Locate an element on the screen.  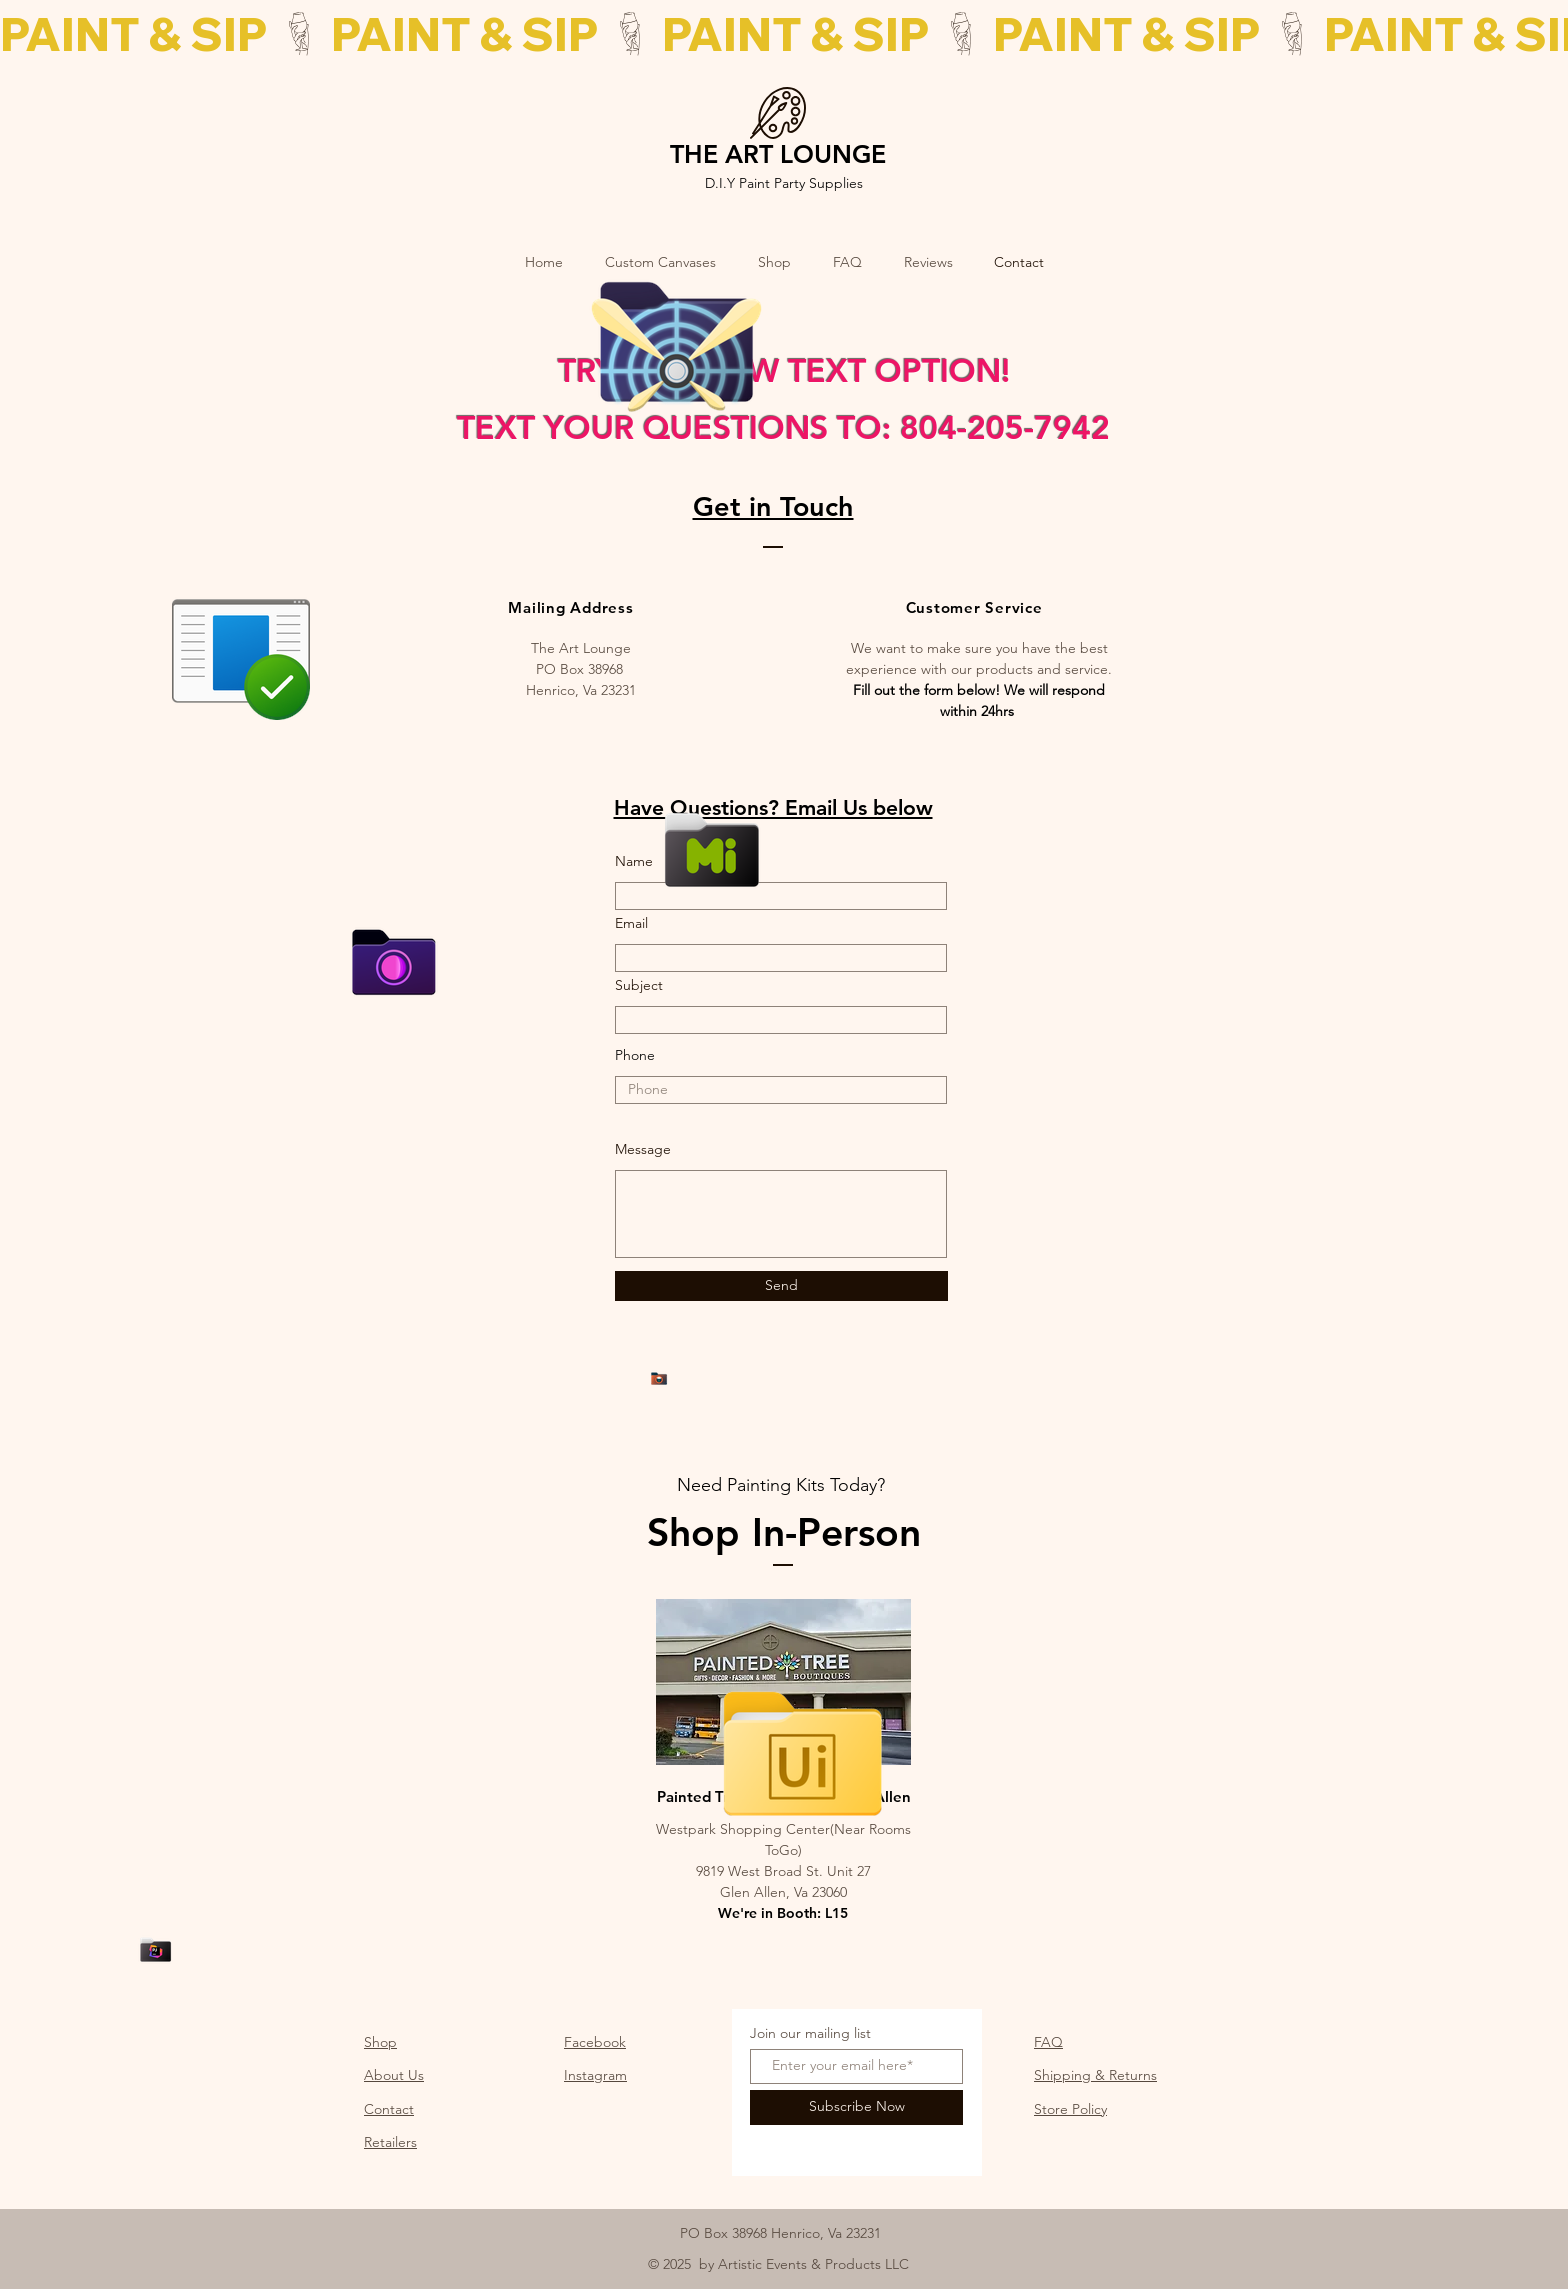
open UiPath project files folder is located at coordinates (802, 1758).